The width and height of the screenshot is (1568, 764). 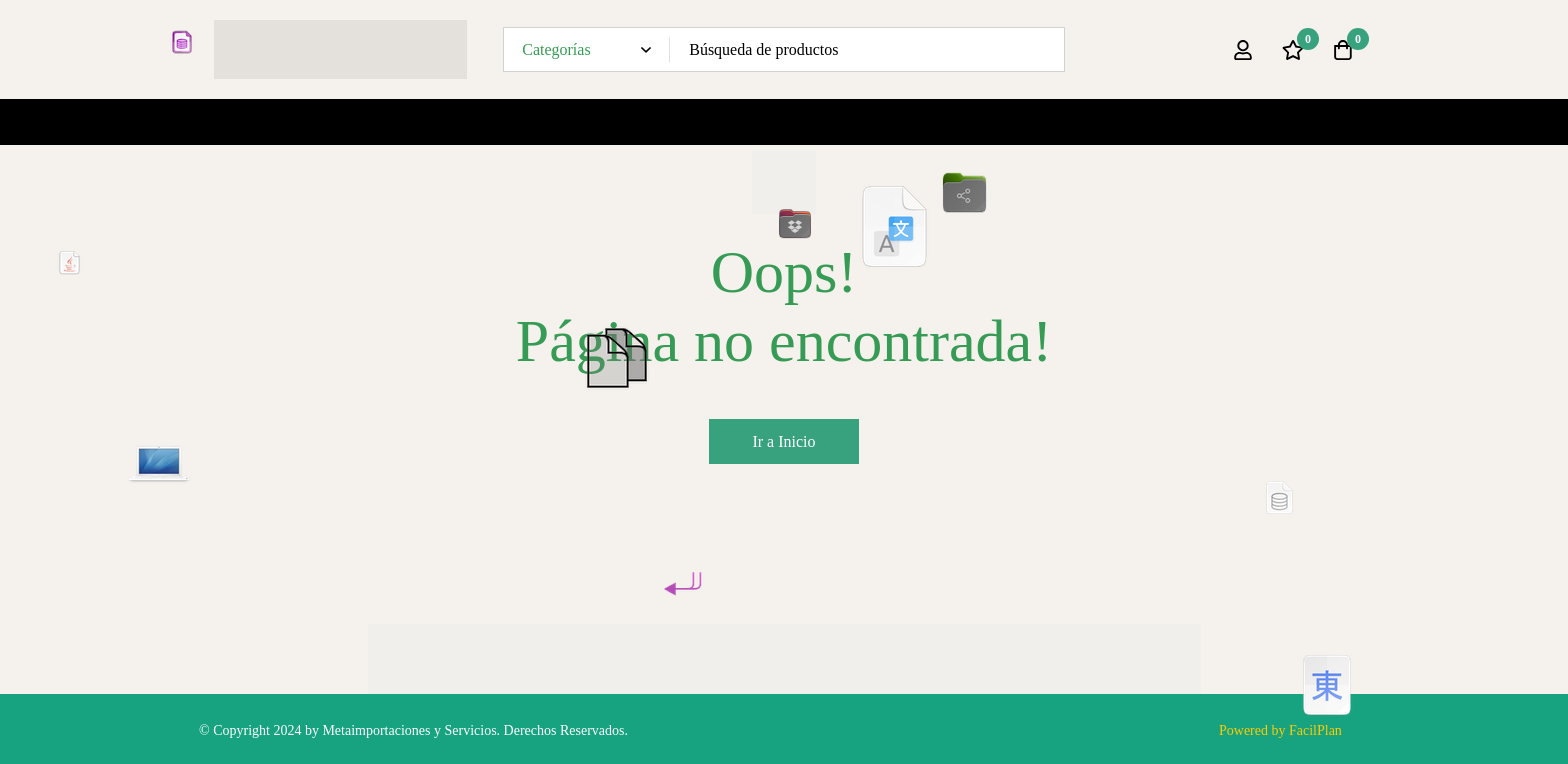 I want to click on indicates this mac device in system preferences, so click(x=159, y=461).